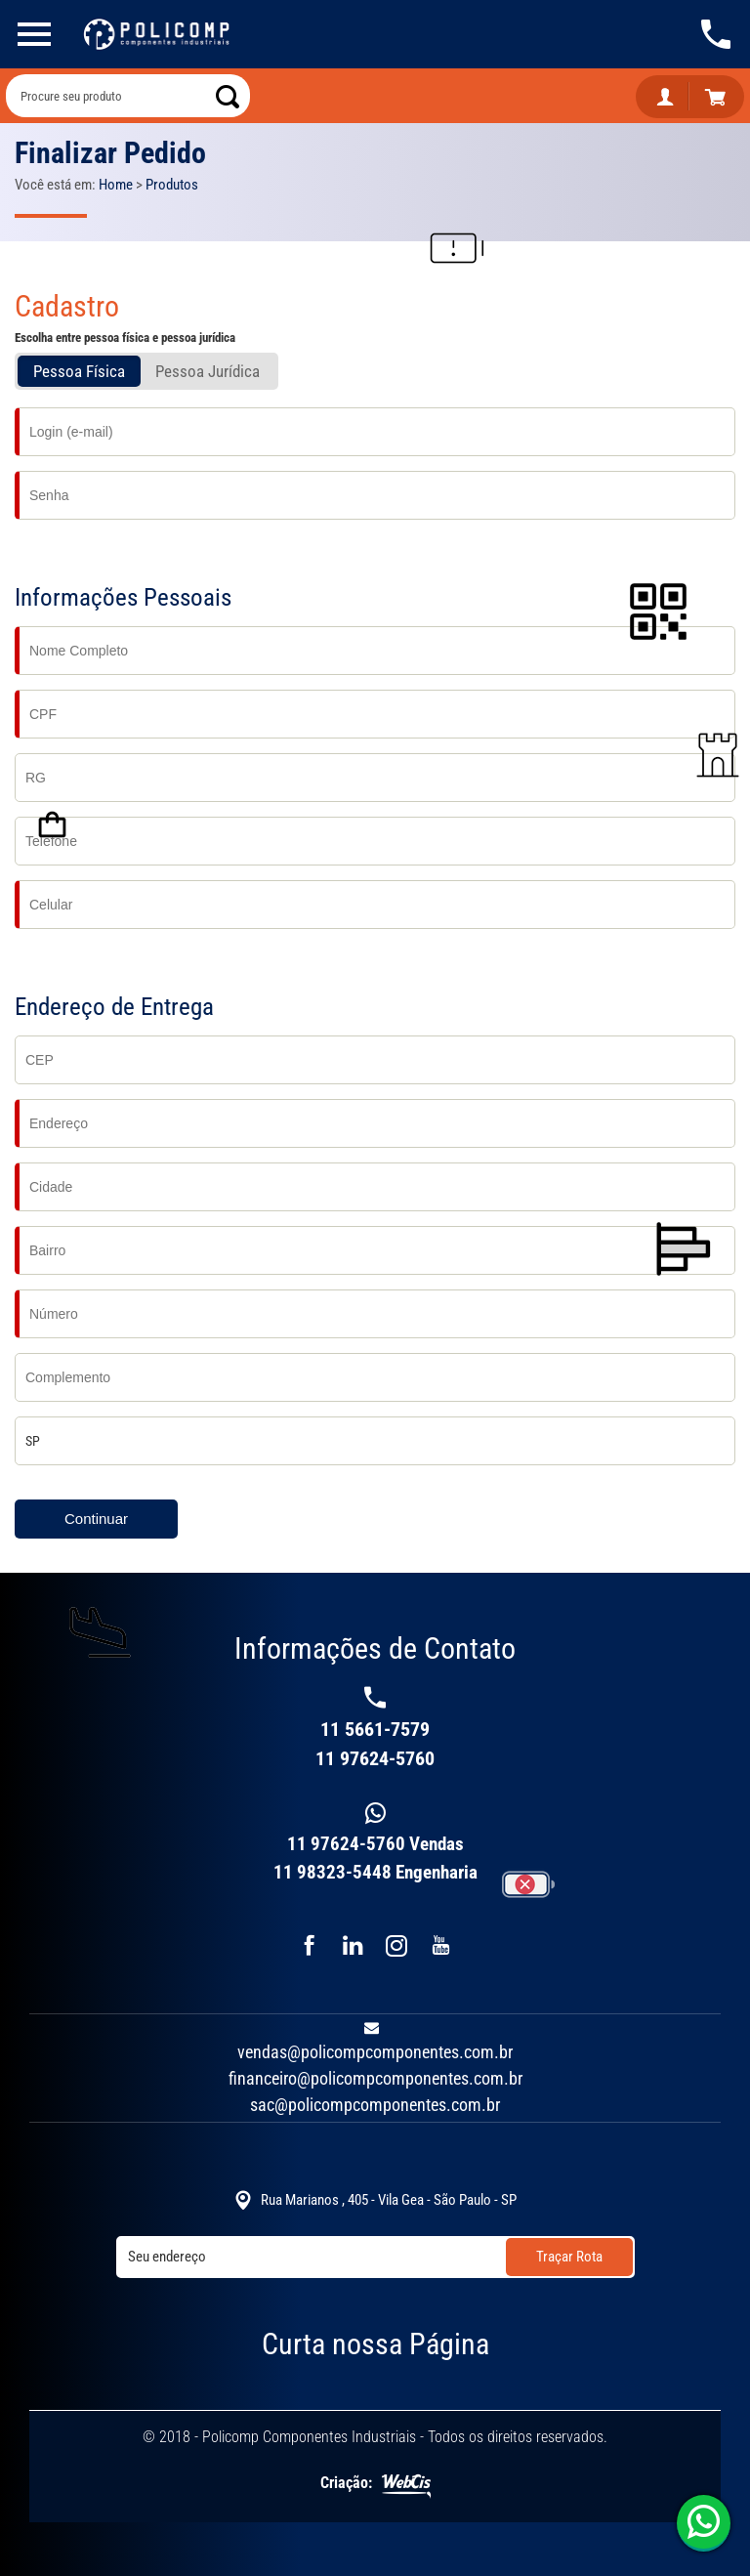 This screenshot has height=2576, width=750. What do you see at coordinates (52, 825) in the screenshot?
I see `view your shopping bag` at bounding box center [52, 825].